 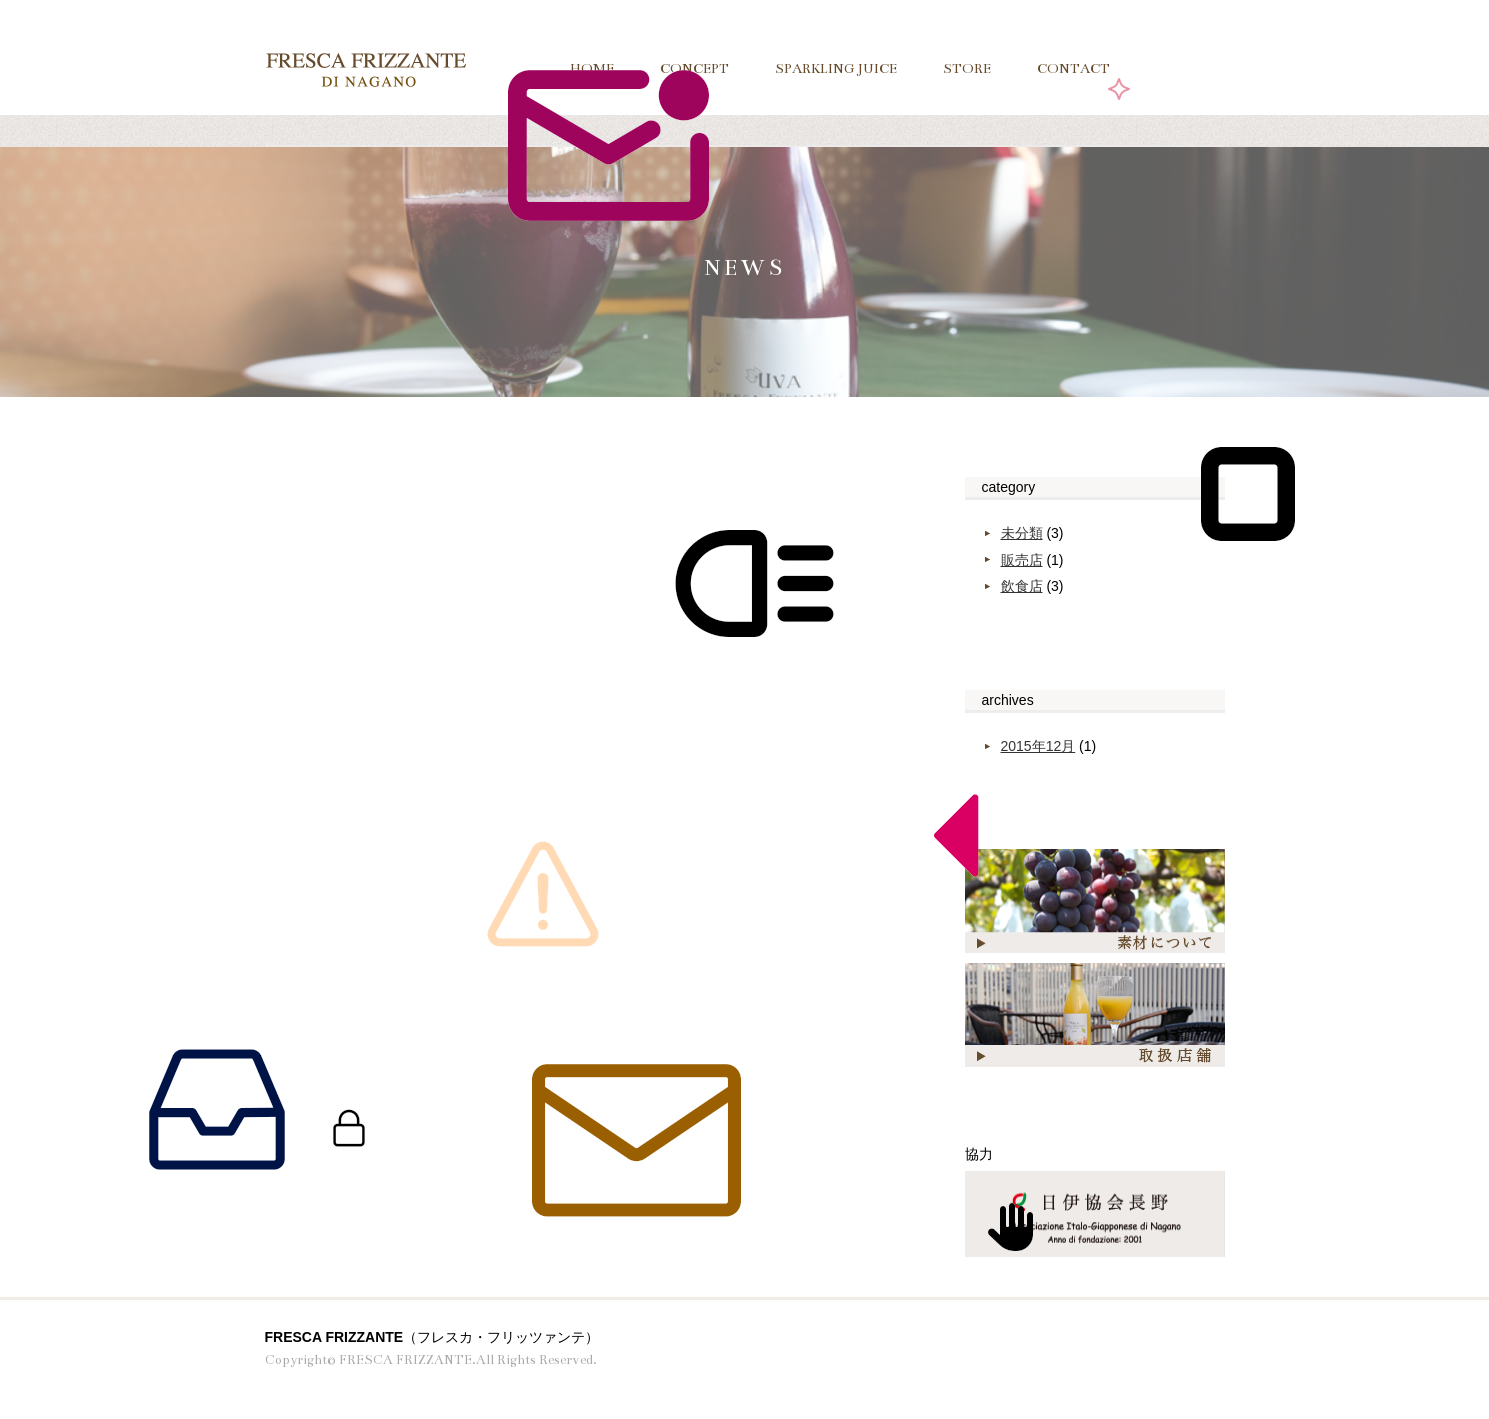 What do you see at coordinates (1248, 494) in the screenshot?
I see `stop media playback` at bounding box center [1248, 494].